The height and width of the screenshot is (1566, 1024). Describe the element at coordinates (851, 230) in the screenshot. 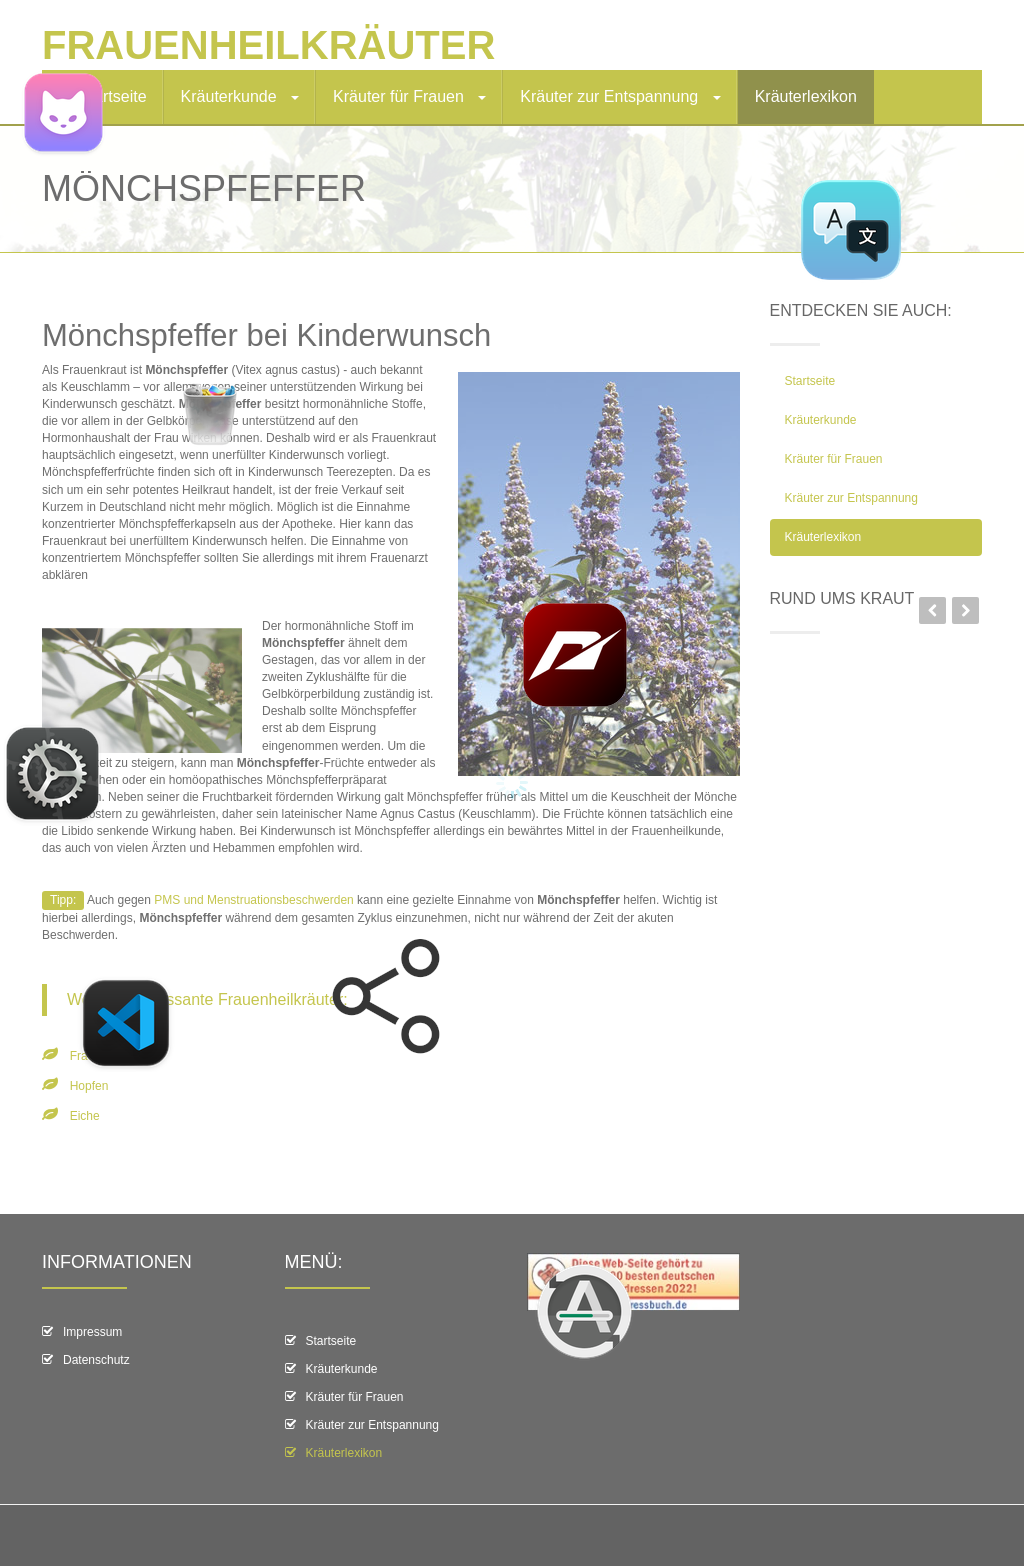

I see `open the translation app` at that location.